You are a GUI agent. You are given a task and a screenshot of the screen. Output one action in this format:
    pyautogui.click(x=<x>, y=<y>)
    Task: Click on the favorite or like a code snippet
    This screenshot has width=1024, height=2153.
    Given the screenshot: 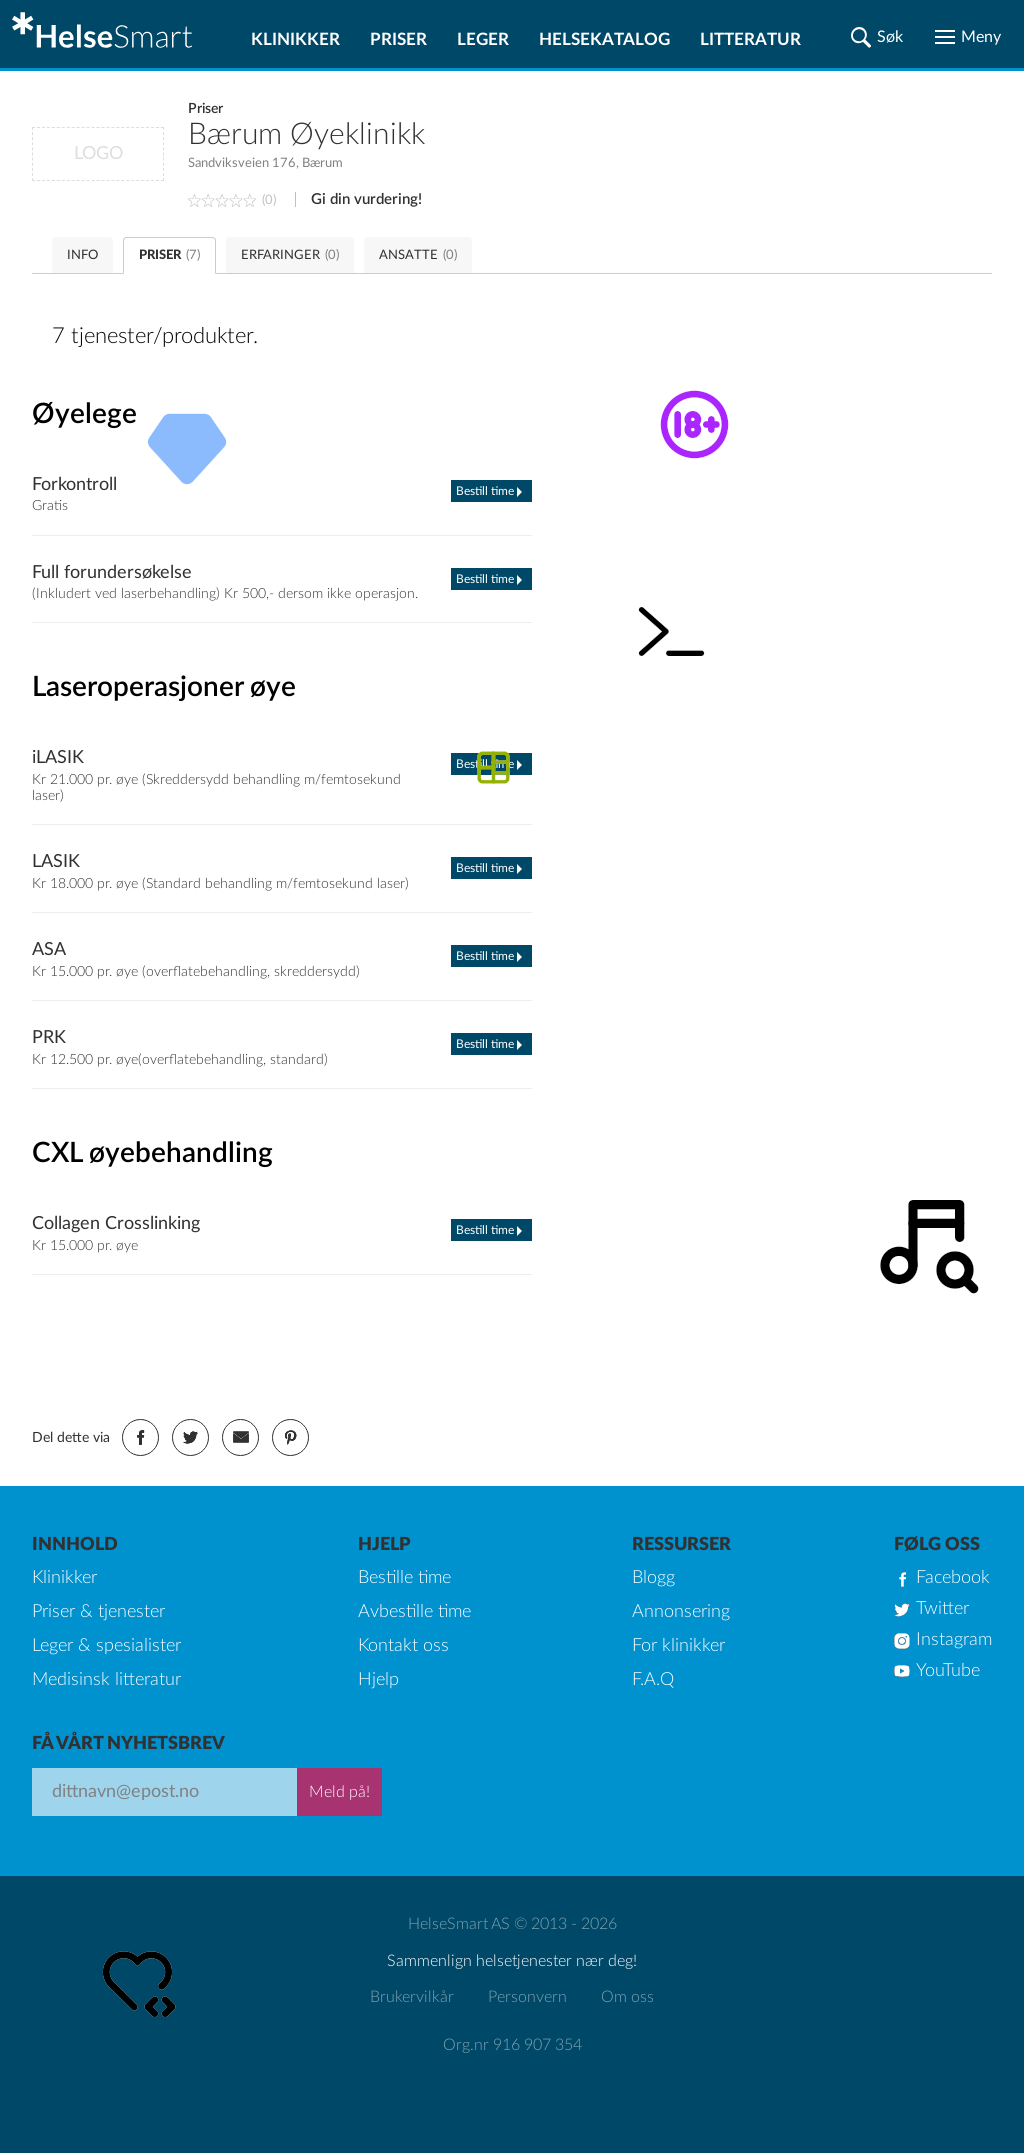 What is the action you would take?
    pyautogui.click(x=137, y=1982)
    